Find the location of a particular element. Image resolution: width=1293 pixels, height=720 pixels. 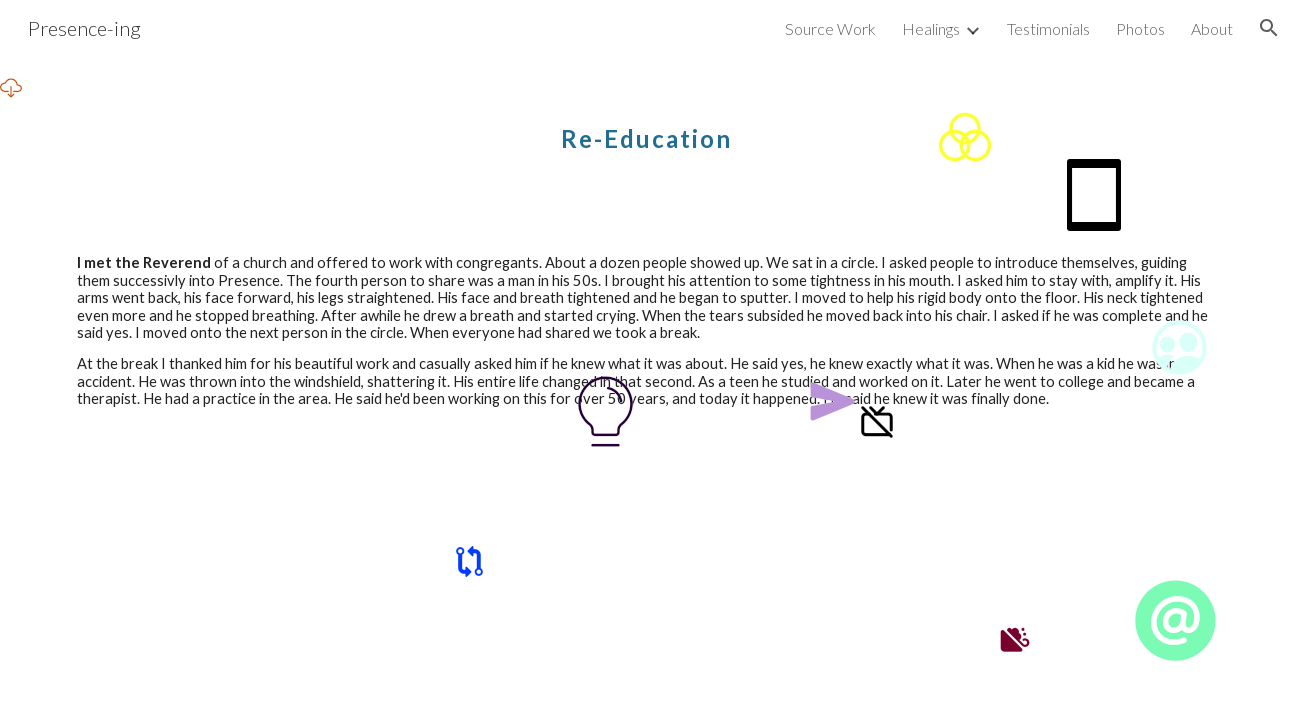

download file from cloud storage is located at coordinates (11, 88).